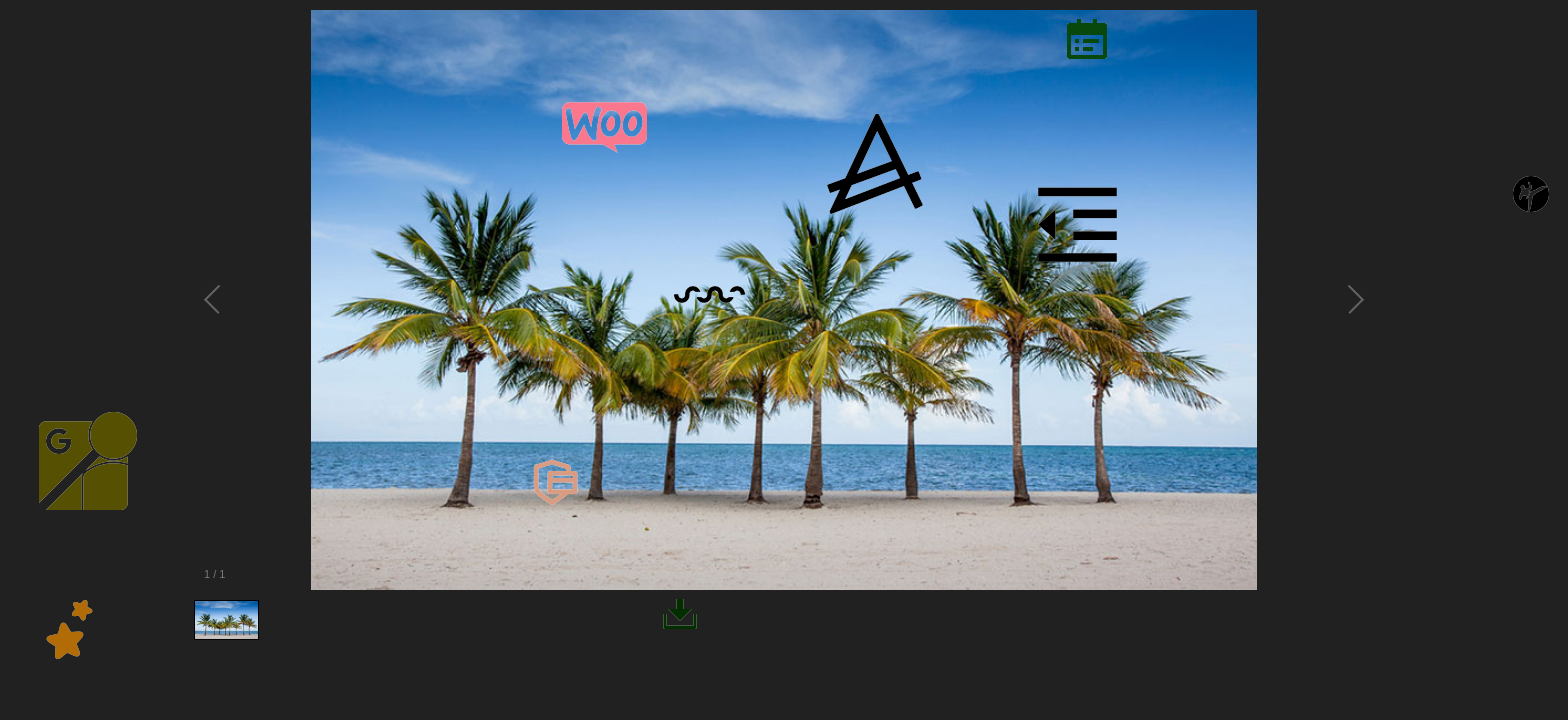  I want to click on indicates secure payment or transaction protection, so click(554, 482).